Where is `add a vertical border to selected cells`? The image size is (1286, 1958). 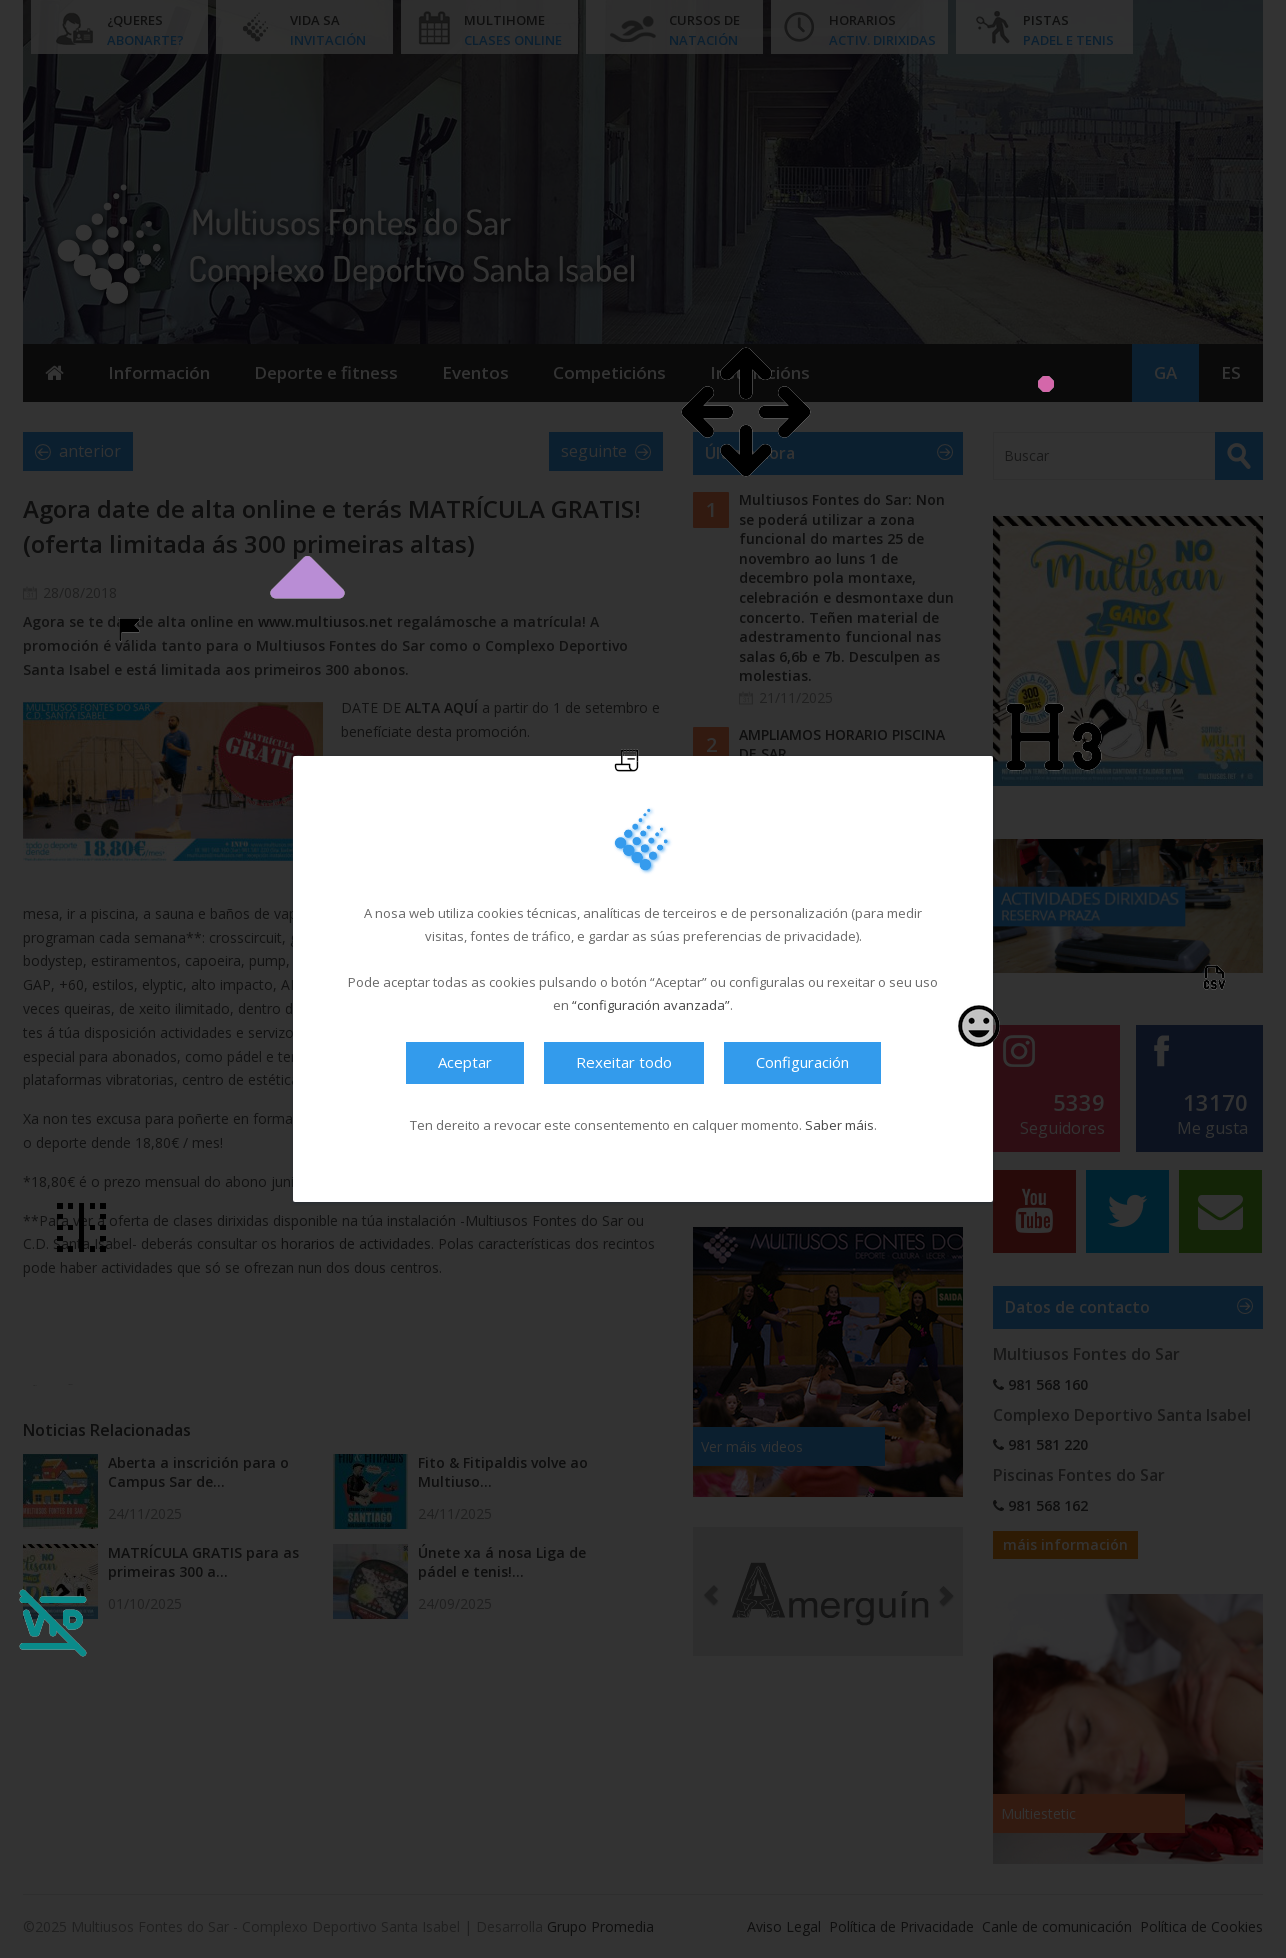 add a vertical border to selected cells is located at coordinates (81, 1227).